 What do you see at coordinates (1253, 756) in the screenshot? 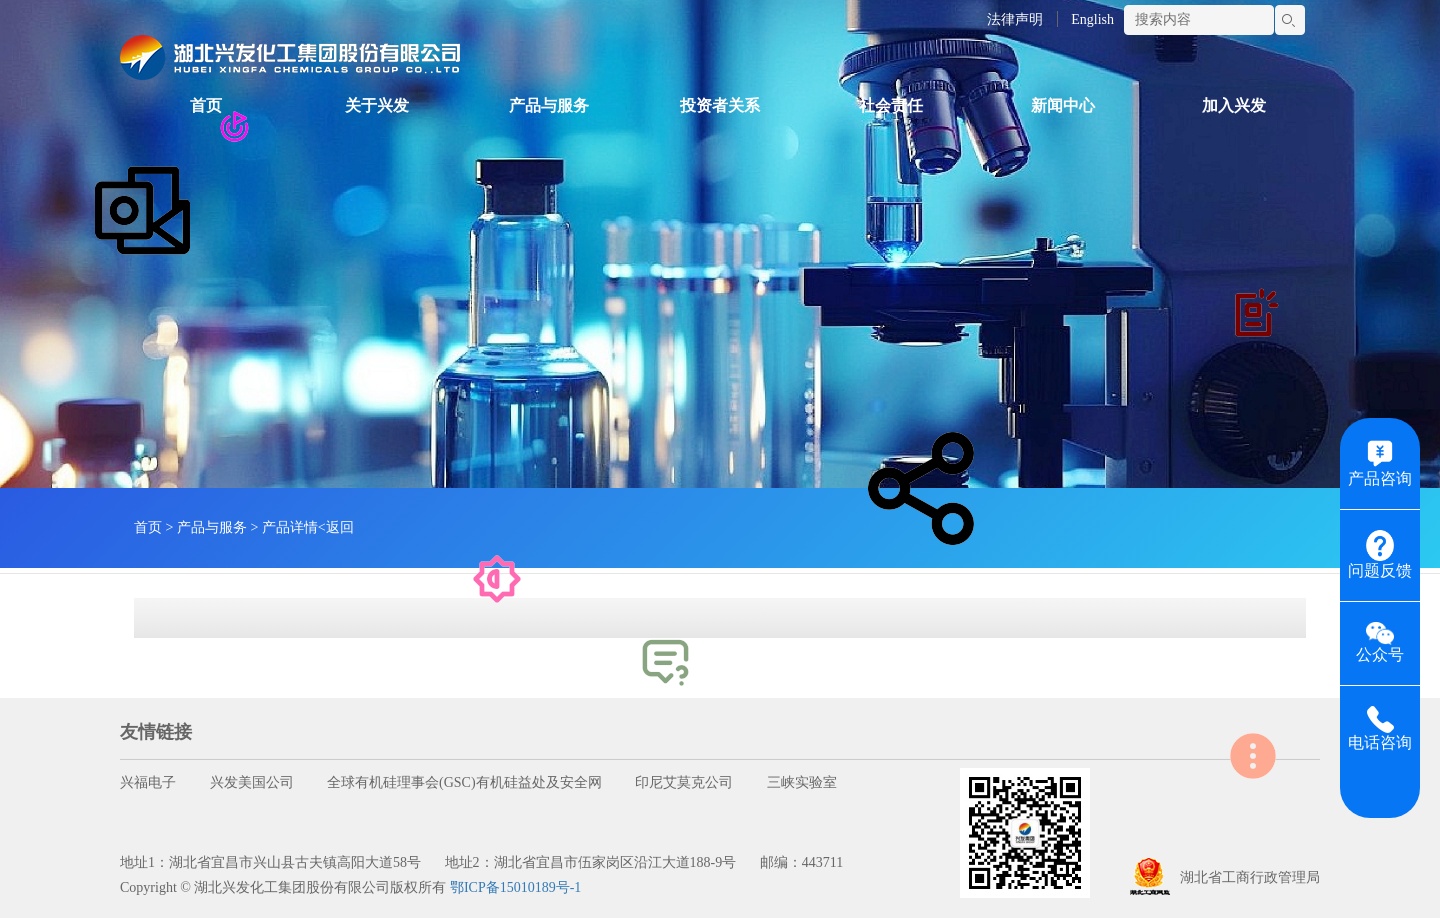
I see `open more options menu` at bounding box center [1253, 756].